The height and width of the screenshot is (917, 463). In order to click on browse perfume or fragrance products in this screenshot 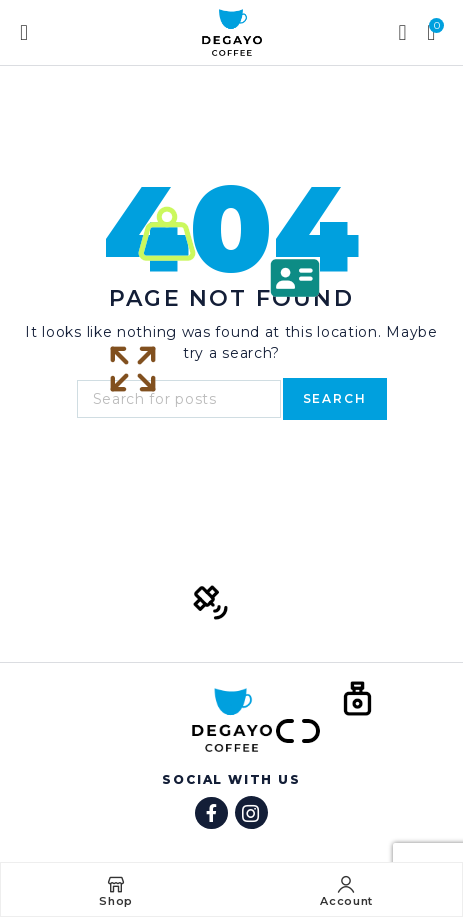, I will do `click(357, 698)`.